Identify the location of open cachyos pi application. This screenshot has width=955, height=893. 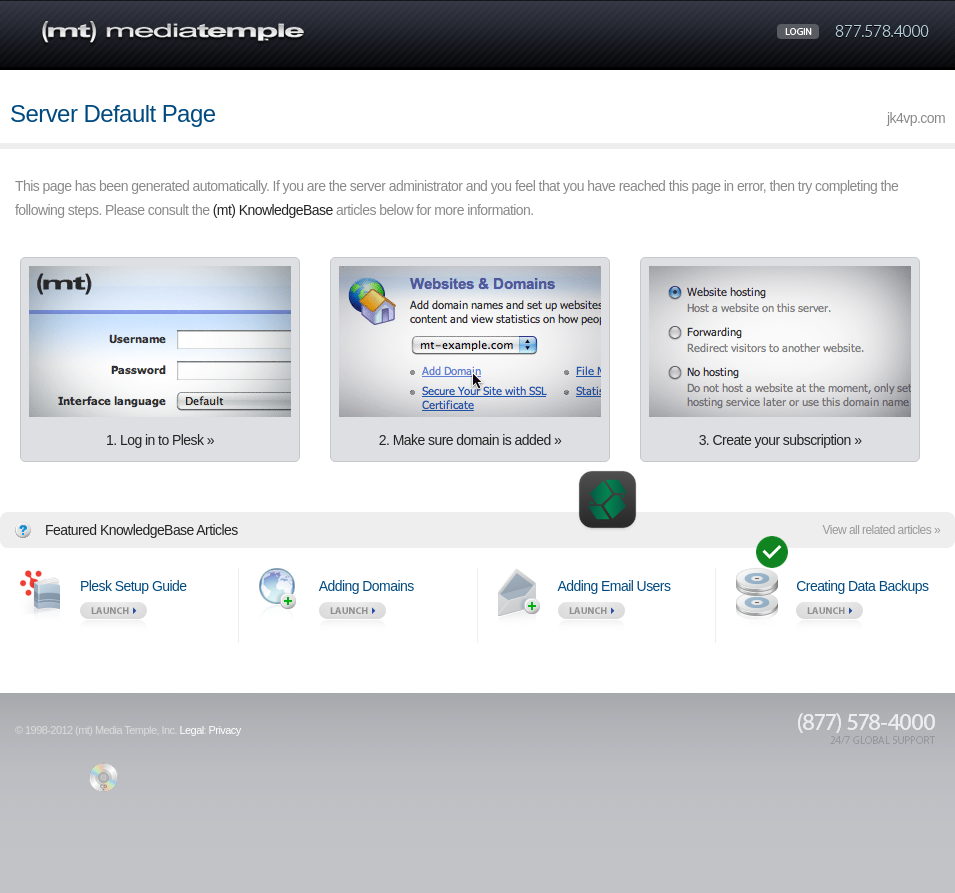
(607, 499).